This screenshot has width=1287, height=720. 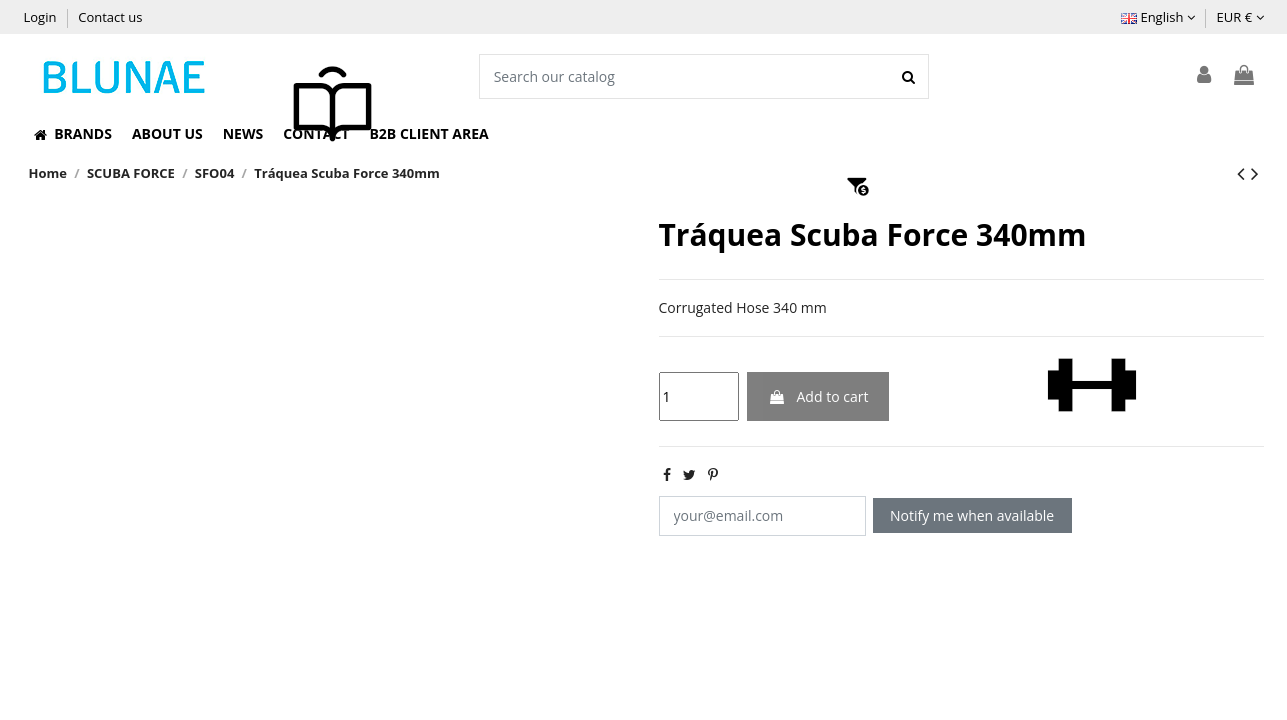 What do you see at coordinates (1092, 385) in the screenshot?
I see `access workout or fitness features` at bounding box center [1092, 385].